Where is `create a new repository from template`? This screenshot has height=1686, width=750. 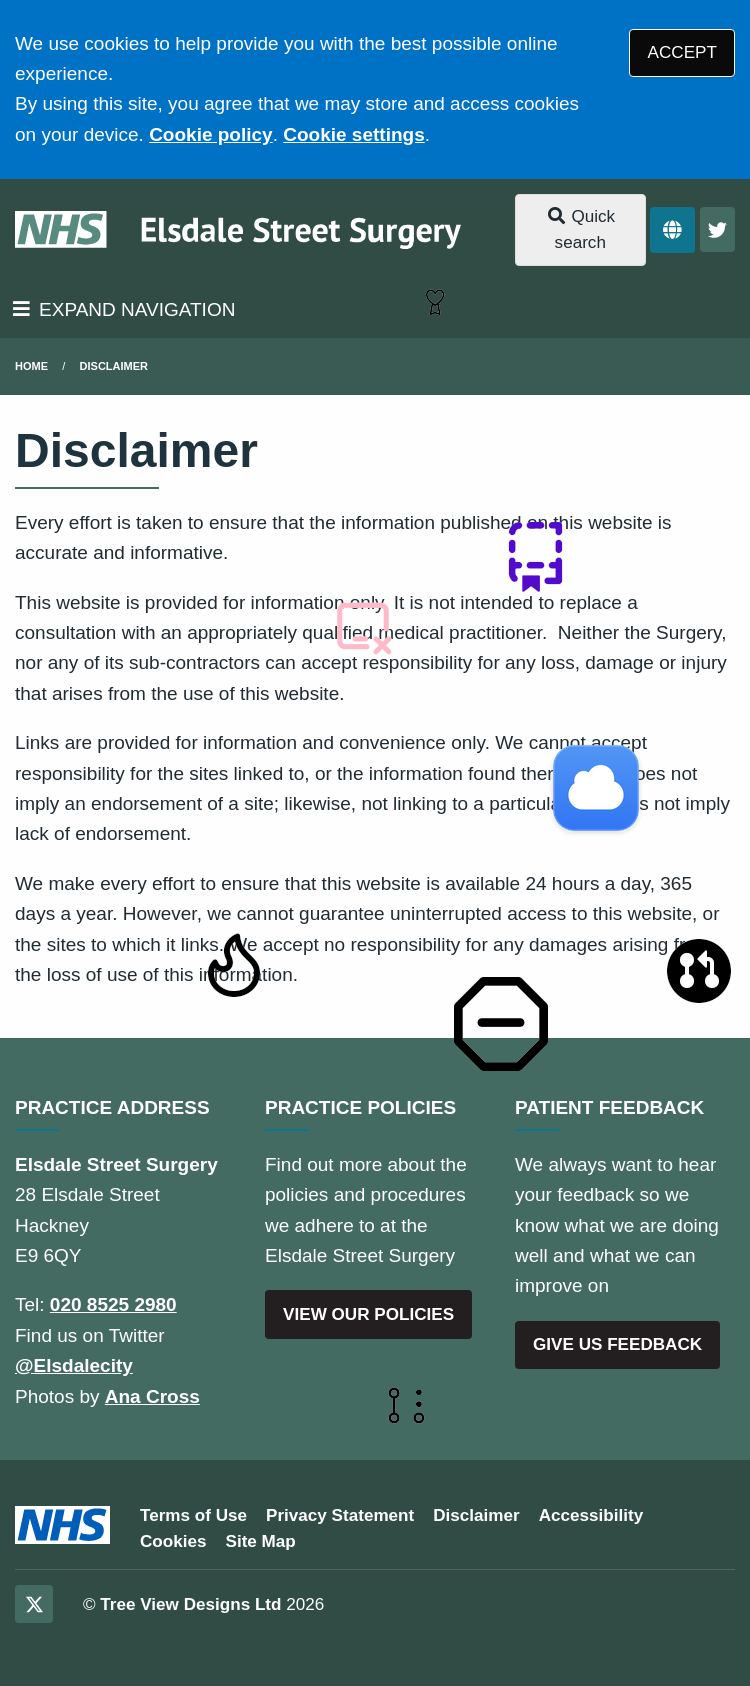 create a new repository from template is located at coordinates (535, 557).